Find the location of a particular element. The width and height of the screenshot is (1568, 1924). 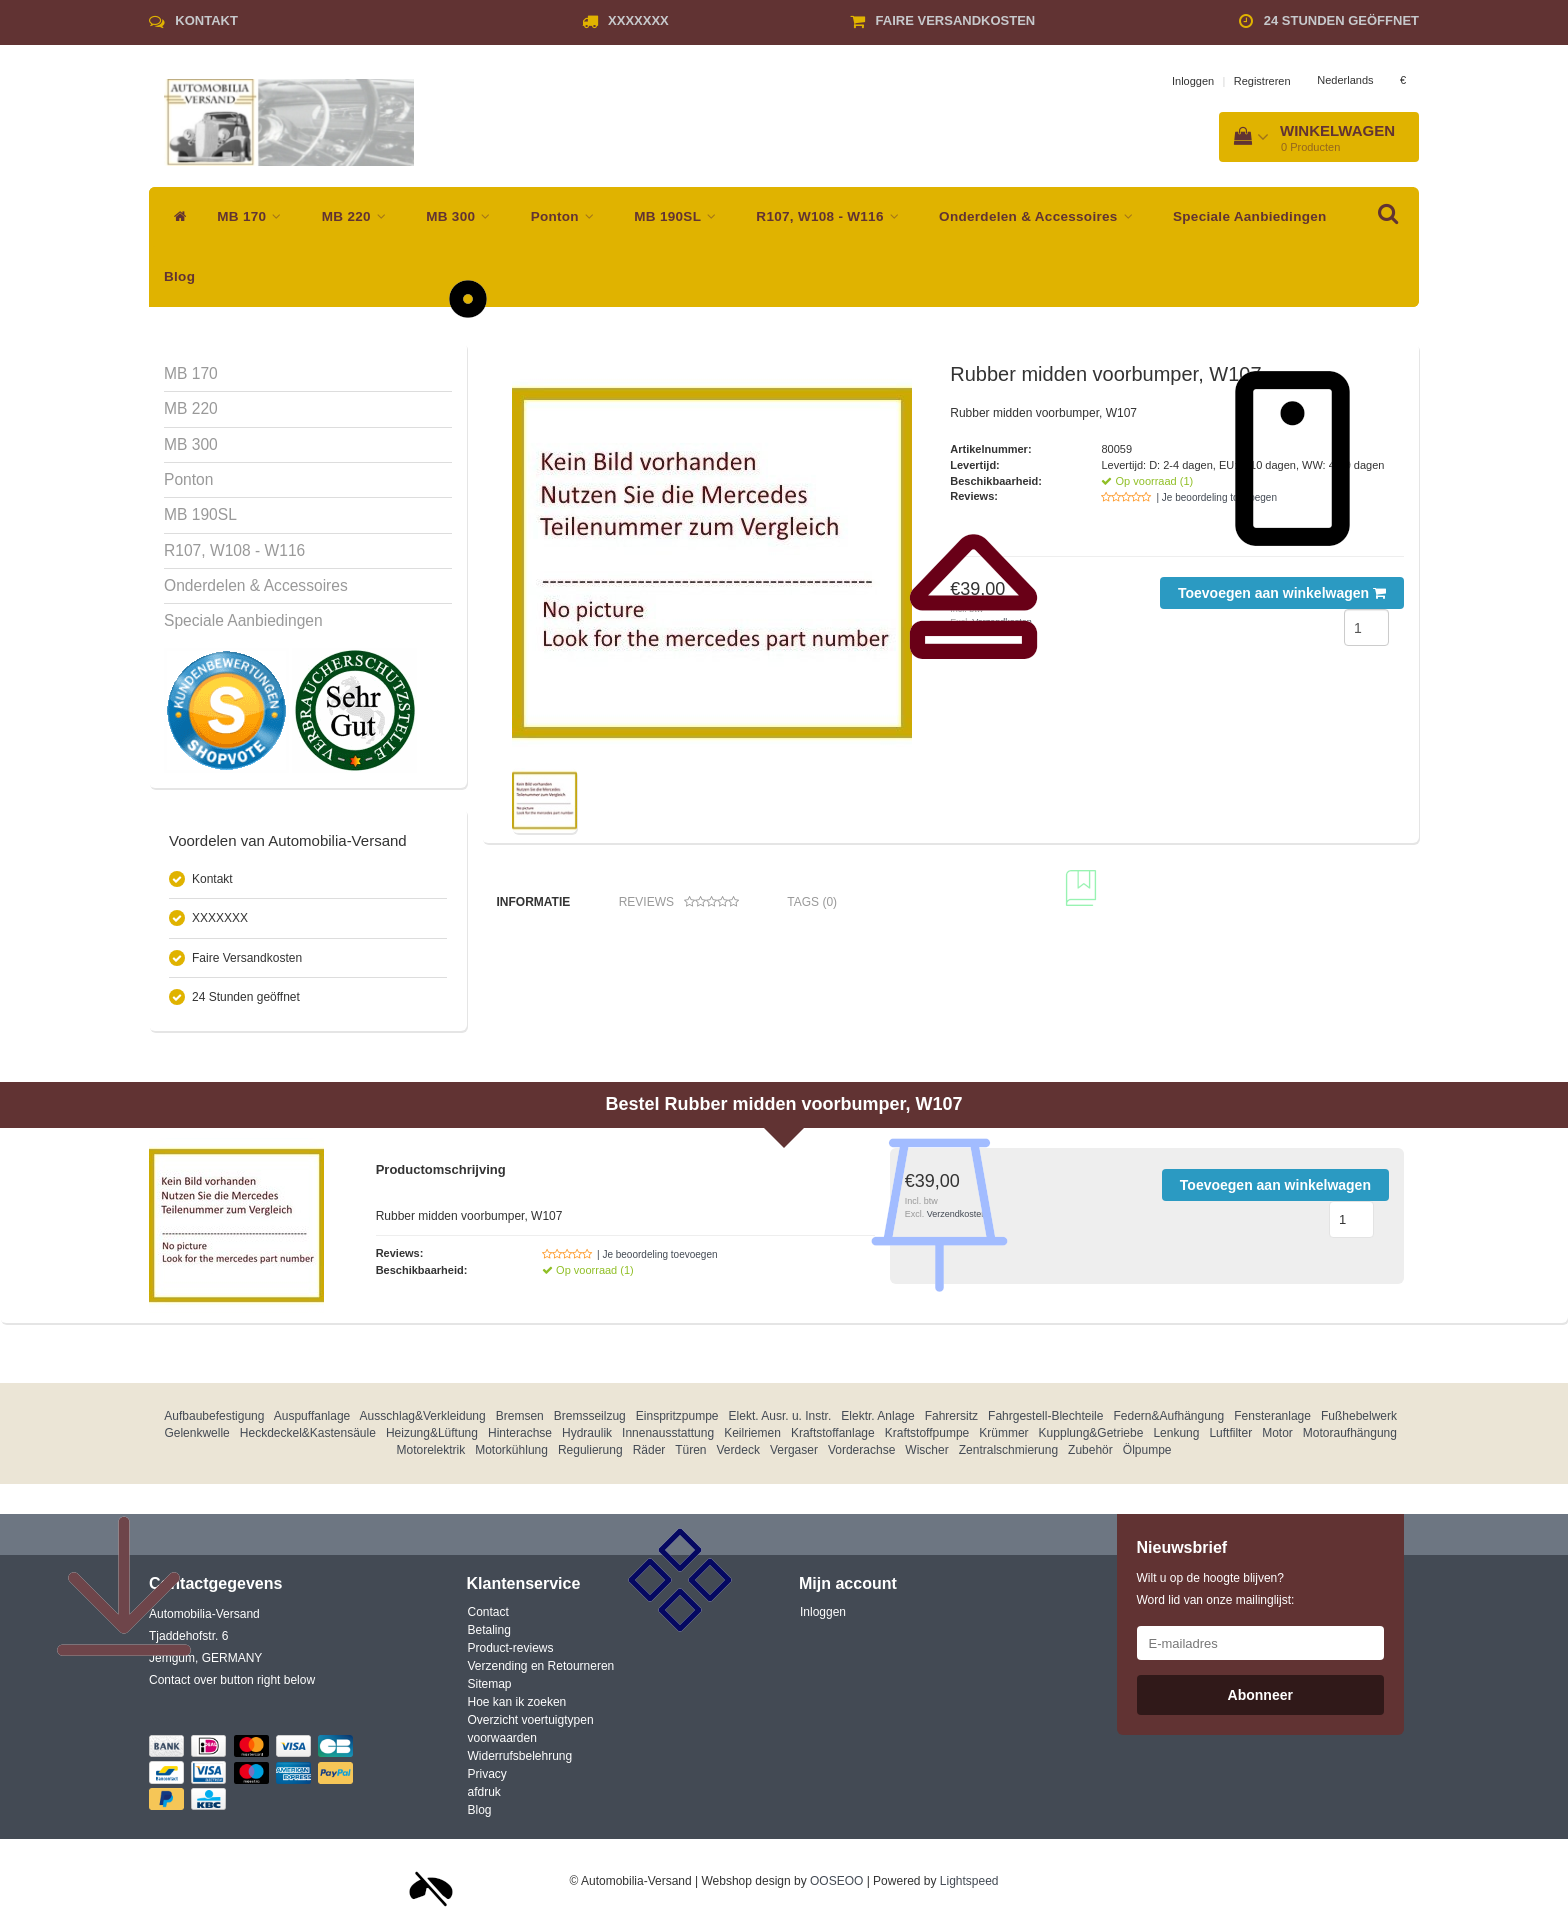

end or decline an incoming call is located at coordinates (431, 1889).